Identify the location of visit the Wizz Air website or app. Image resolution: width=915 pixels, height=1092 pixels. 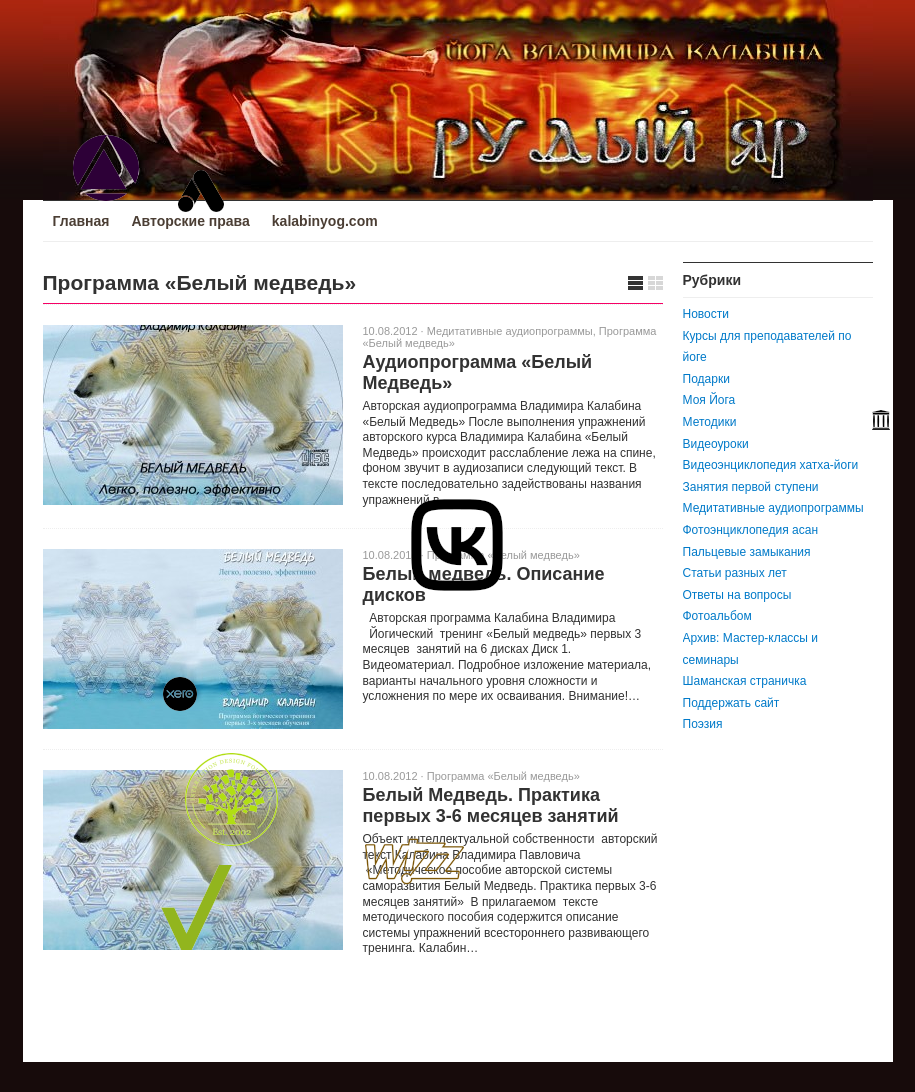
(414, 861).